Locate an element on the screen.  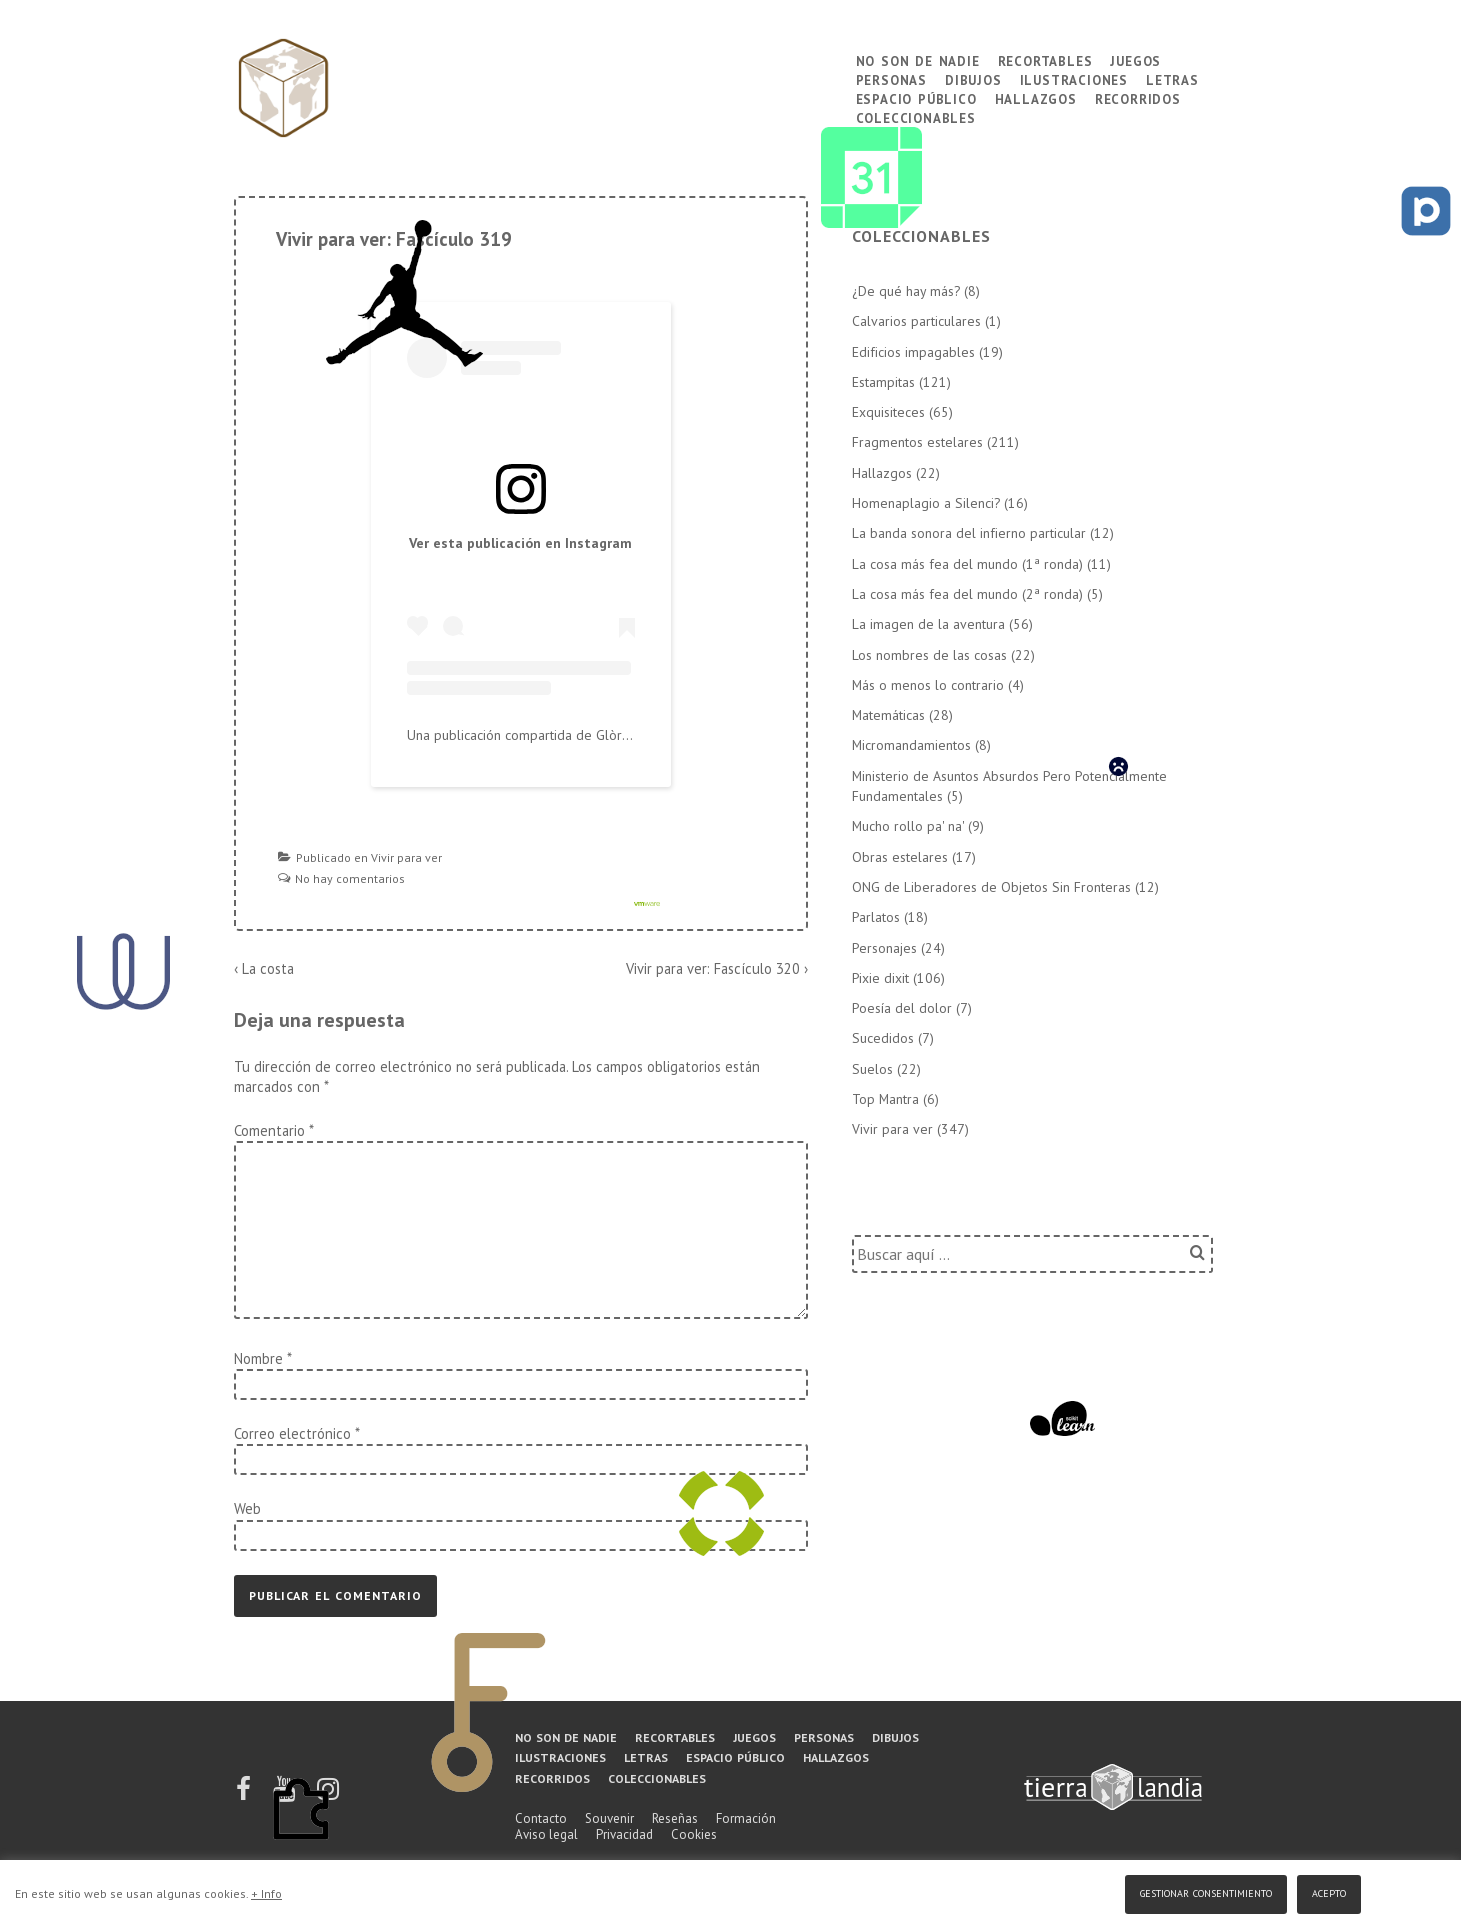
open pixiv app is located at coordinates (1426, 211).